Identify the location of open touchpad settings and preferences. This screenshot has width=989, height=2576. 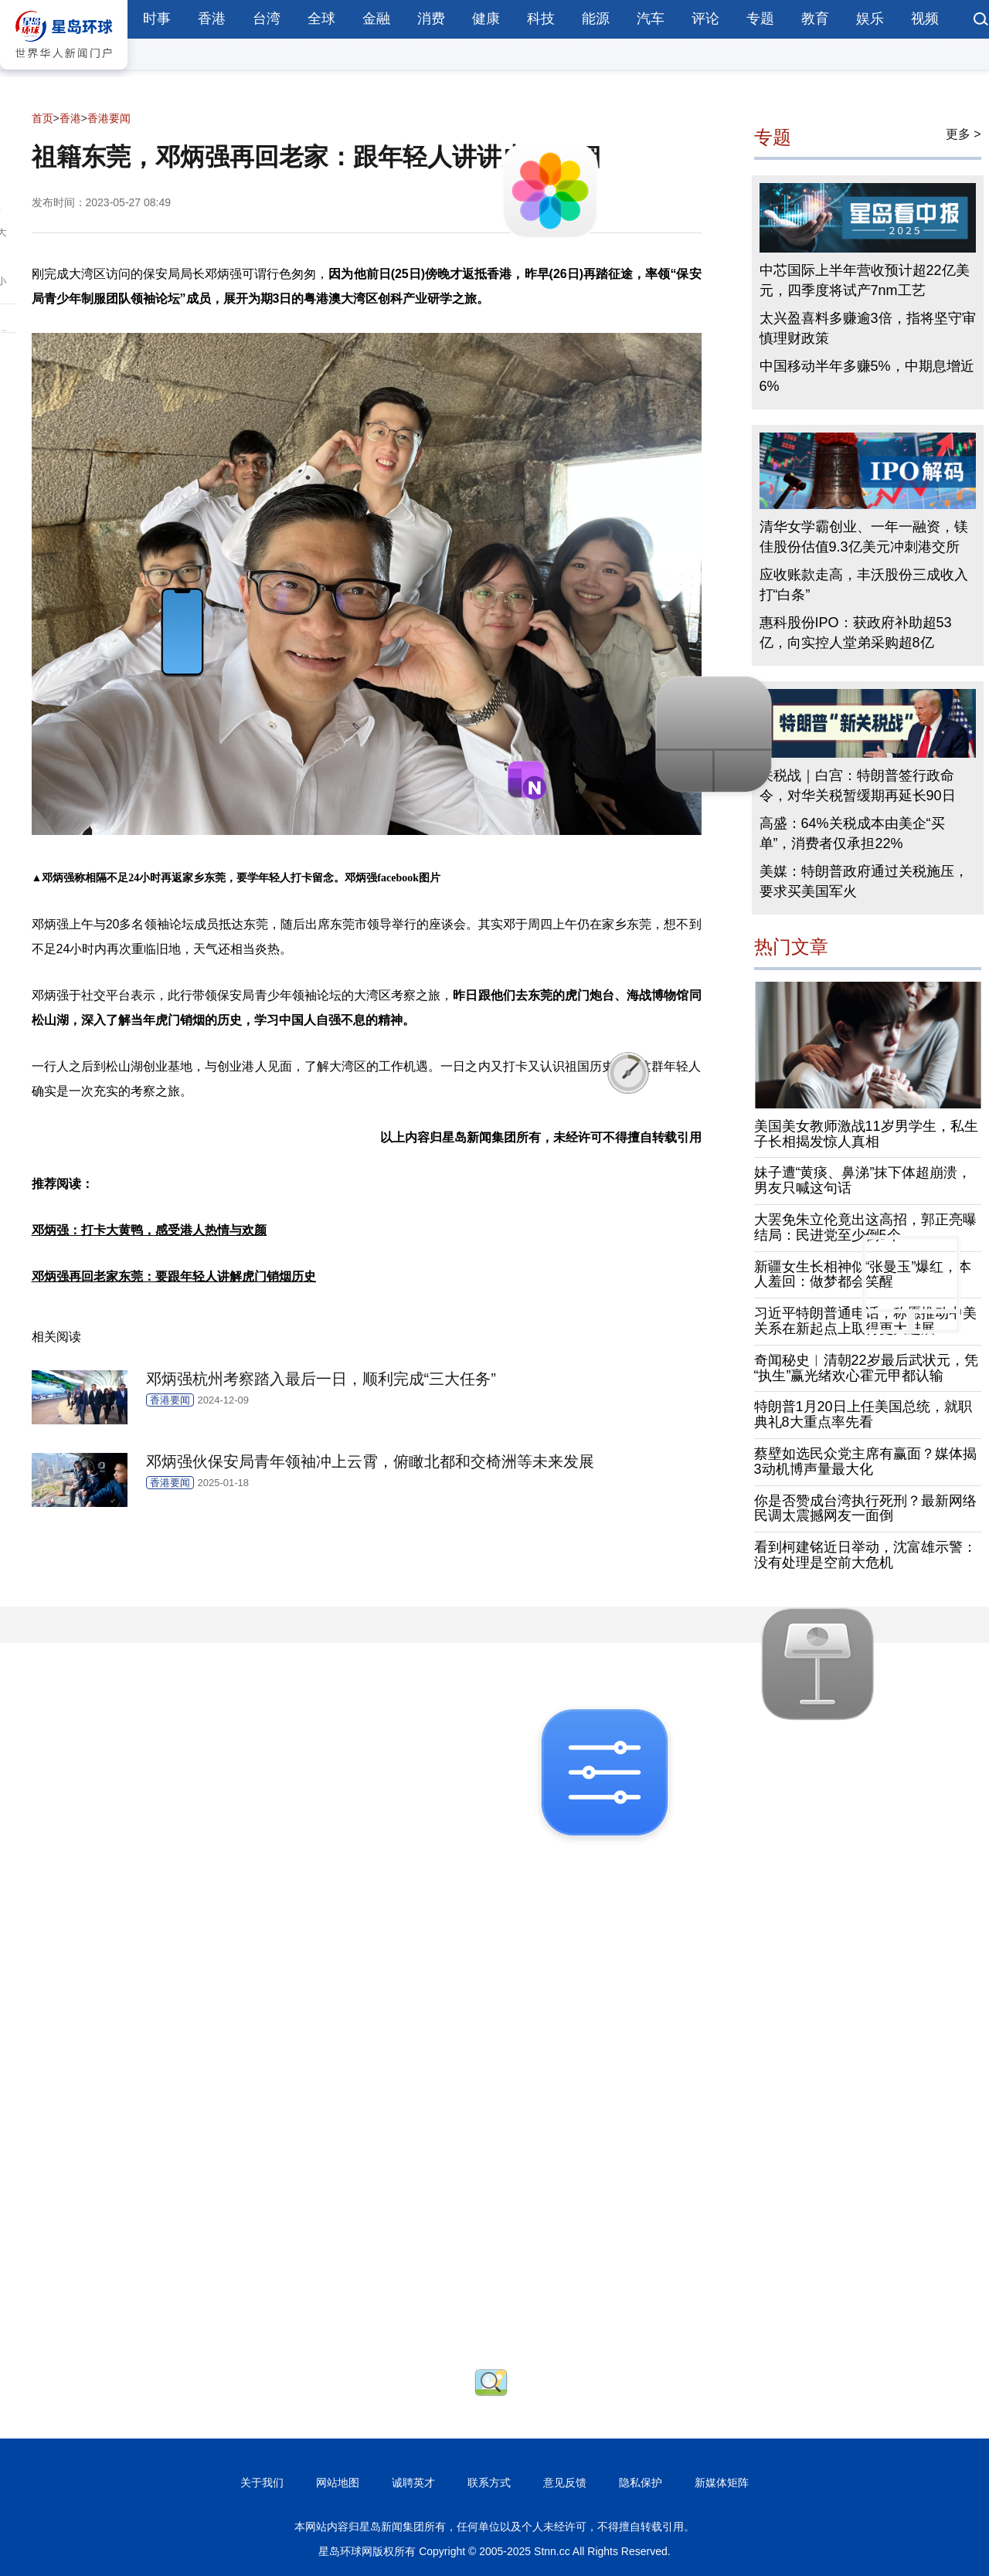
(713, 734).